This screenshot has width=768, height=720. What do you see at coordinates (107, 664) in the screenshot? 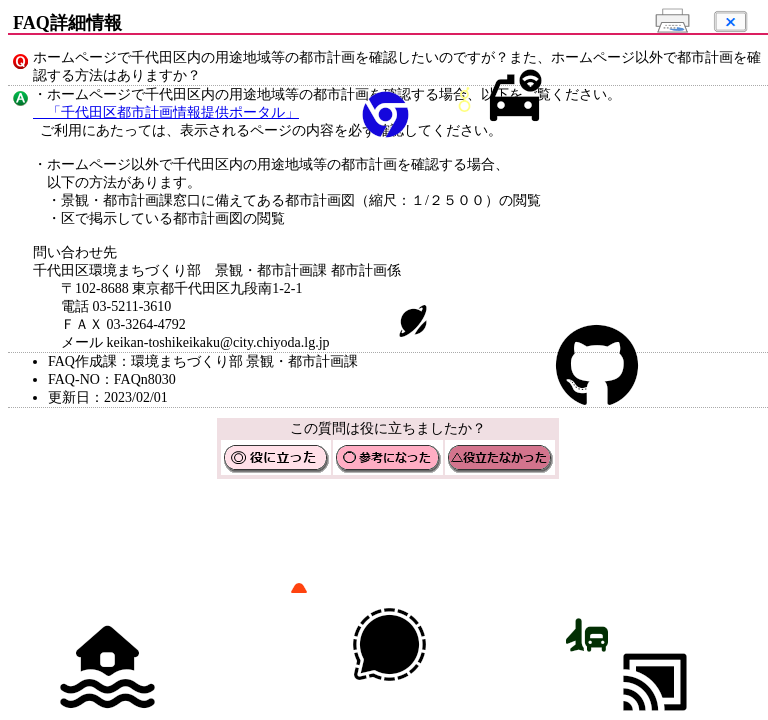
I see `indicates flood warning or water damage alert` at bounding box center [107, 664].